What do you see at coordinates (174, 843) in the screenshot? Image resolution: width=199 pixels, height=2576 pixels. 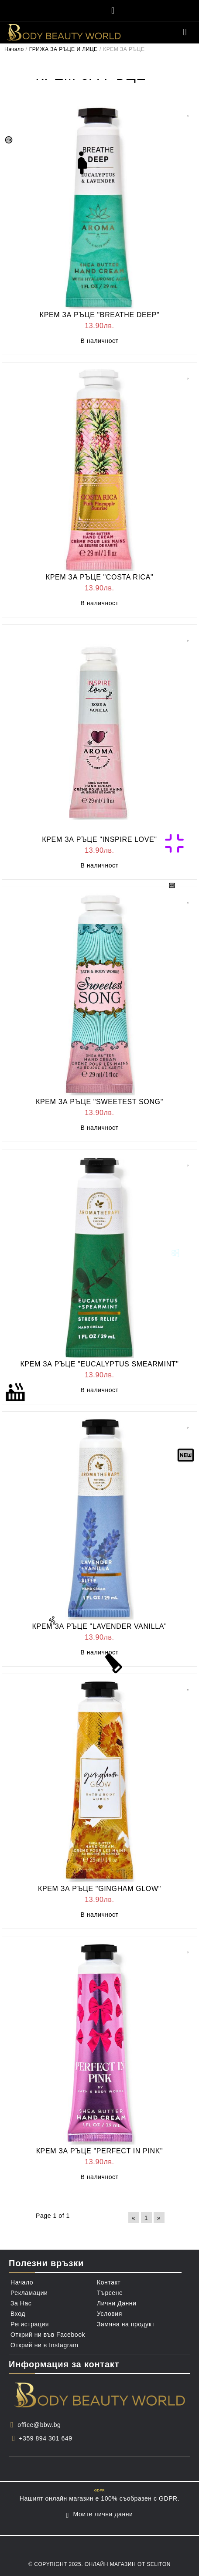 I see `exit fullscreen mode` at bounding box center [174, 843].